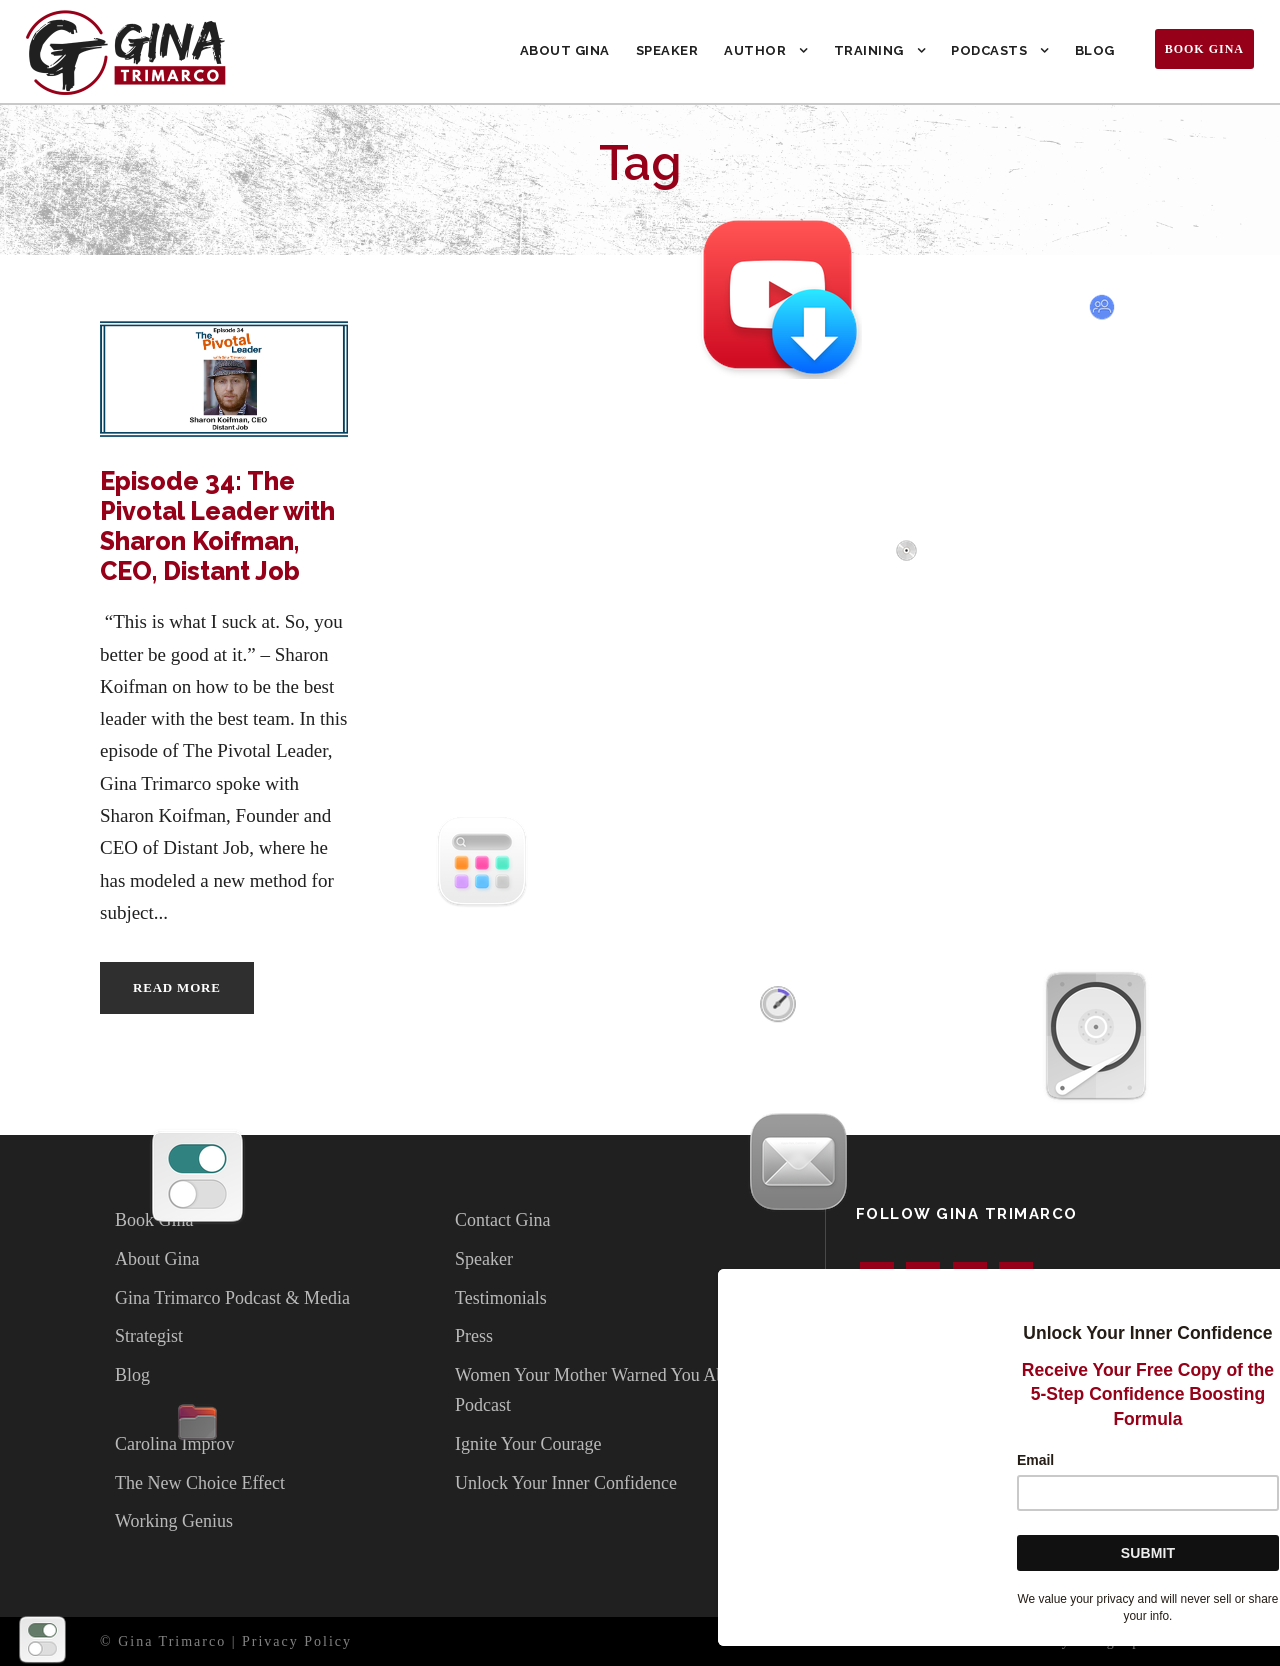 Image resolution: width=1280 pixels, height=1666 pixels. I want to click on open the app launcher or app library, so click(482, 861).